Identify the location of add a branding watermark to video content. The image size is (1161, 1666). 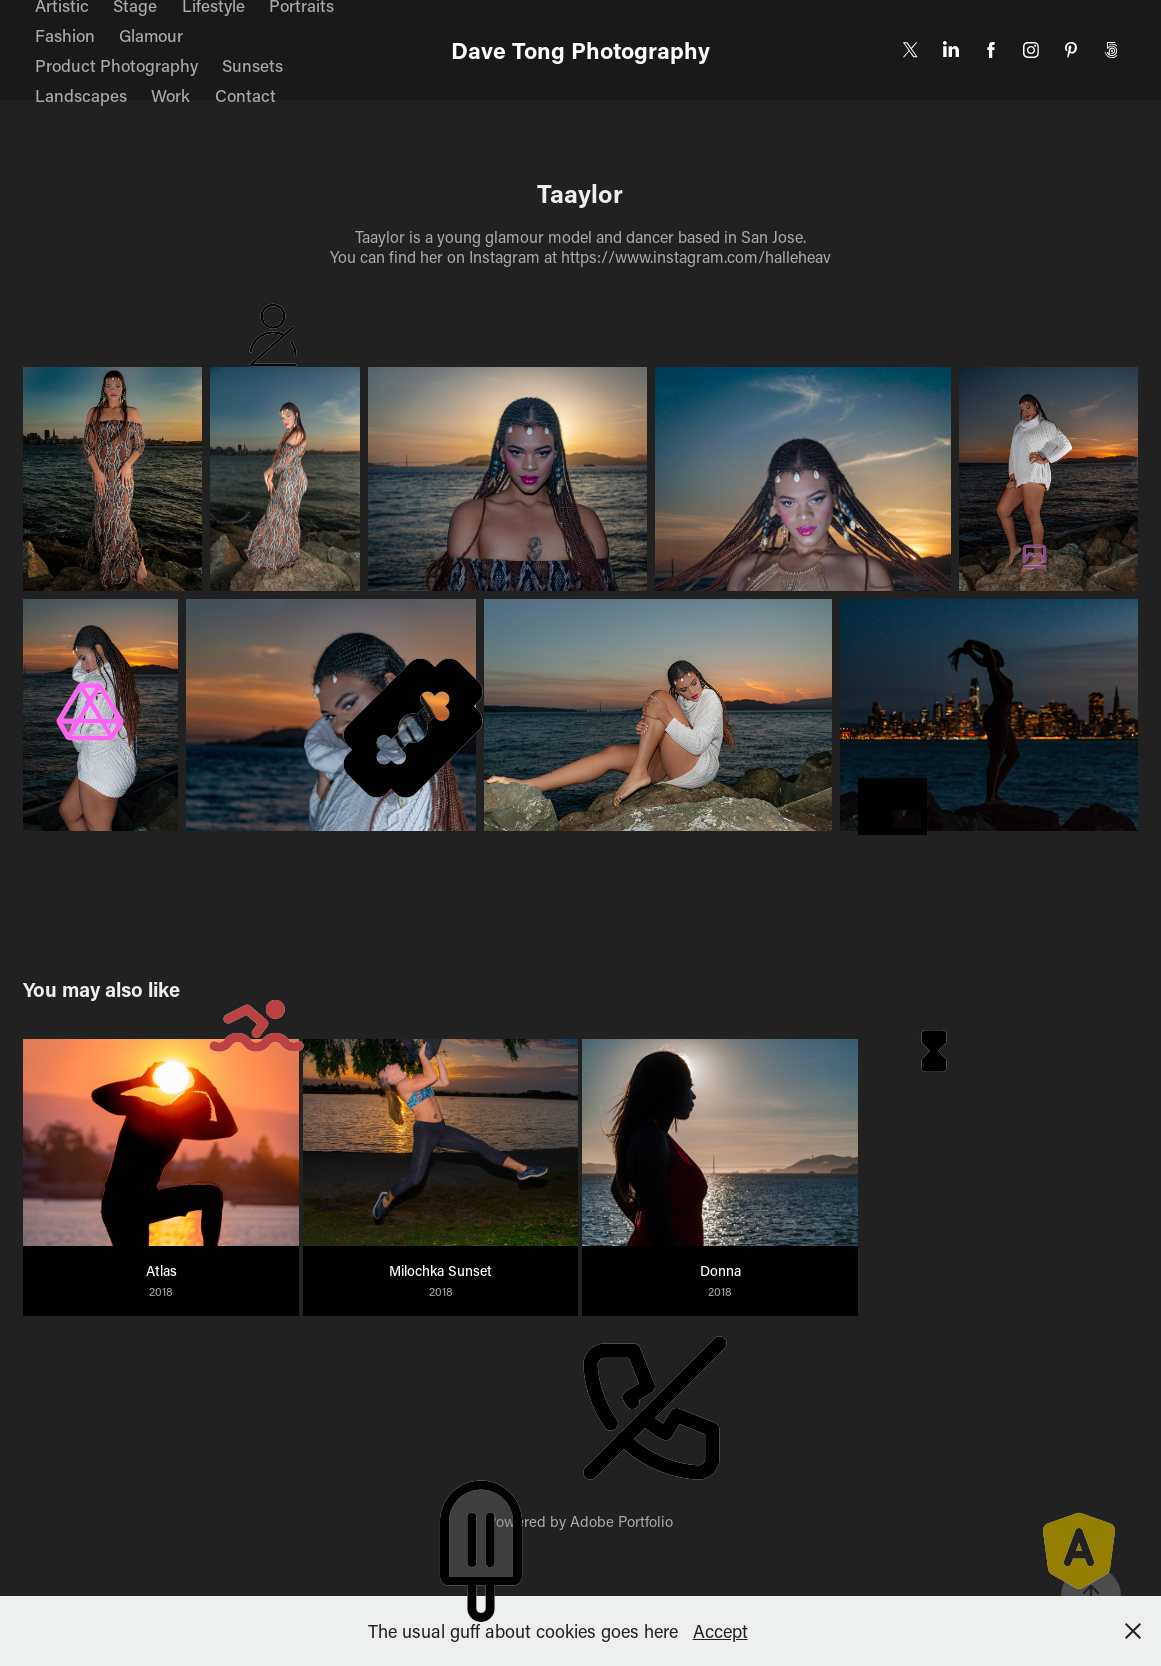
(892, 806).